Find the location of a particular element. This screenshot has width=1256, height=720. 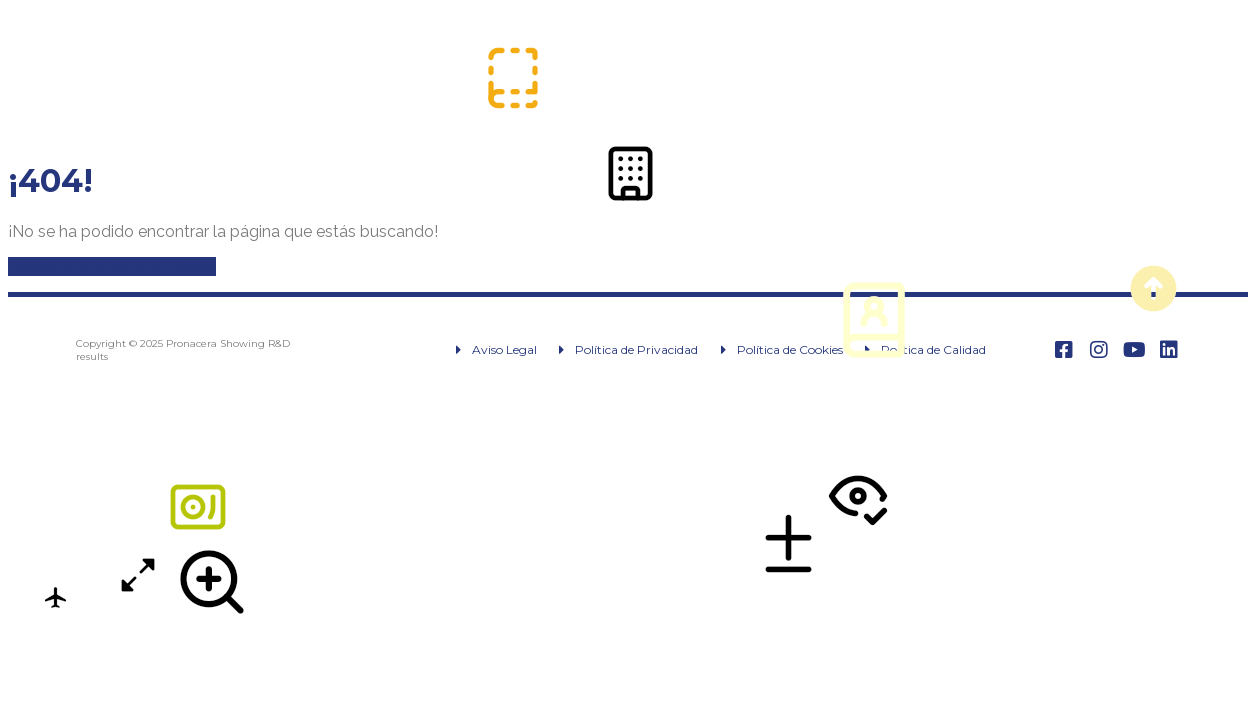

mark item as viewed or read is located at coordinates (858, 496).